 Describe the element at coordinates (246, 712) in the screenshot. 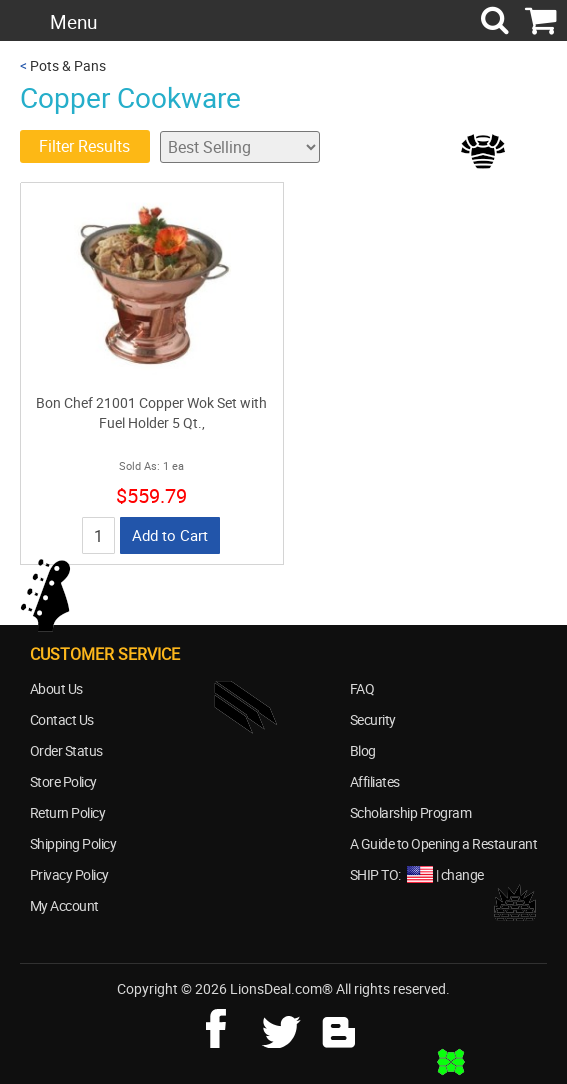

I see `equip claws or melee weapon` at that location.